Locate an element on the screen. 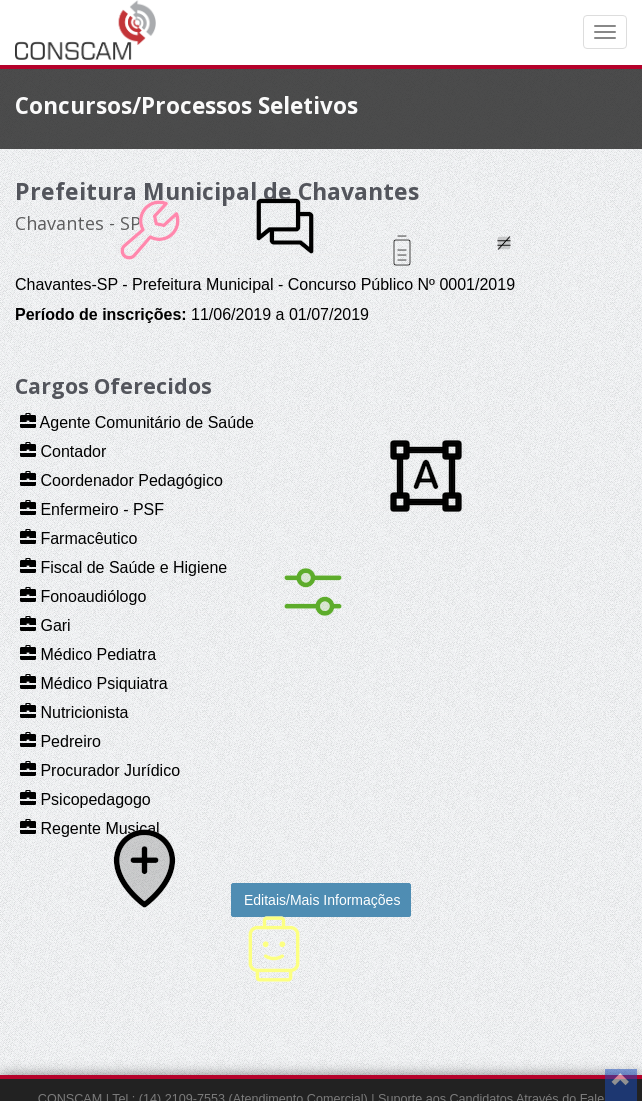  indicates values are not equal or matching is located at coordinates (504, 243).